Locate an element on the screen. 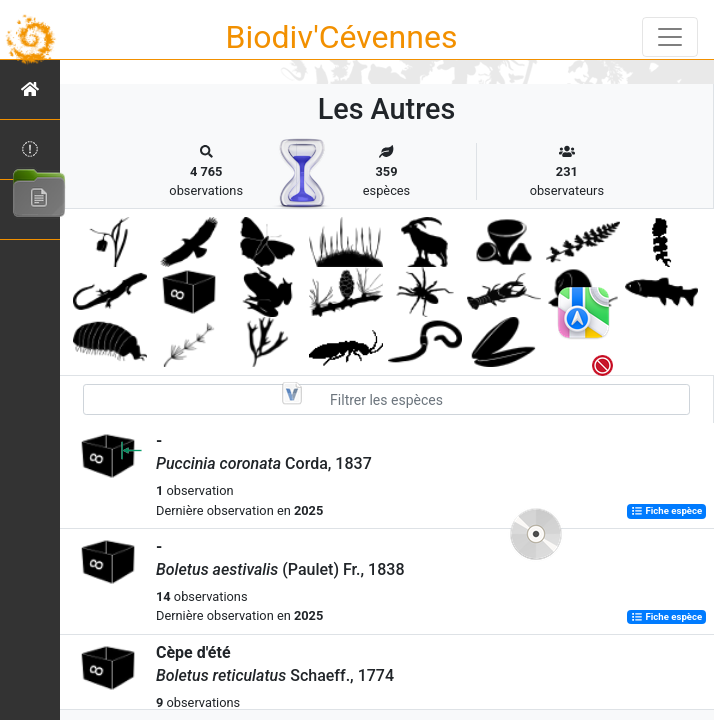 This screenshot has width=714, height=720. view your screen time usage statistics is located at coordinates (302, 173).